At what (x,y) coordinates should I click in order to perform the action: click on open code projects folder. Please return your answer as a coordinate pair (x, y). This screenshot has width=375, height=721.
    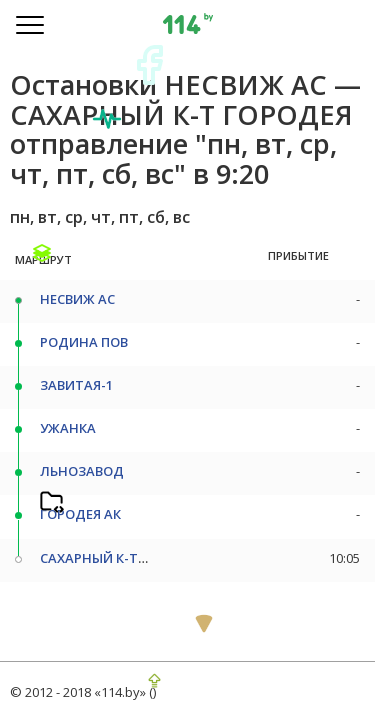
    Looking at the image, I should click on (51, 501).